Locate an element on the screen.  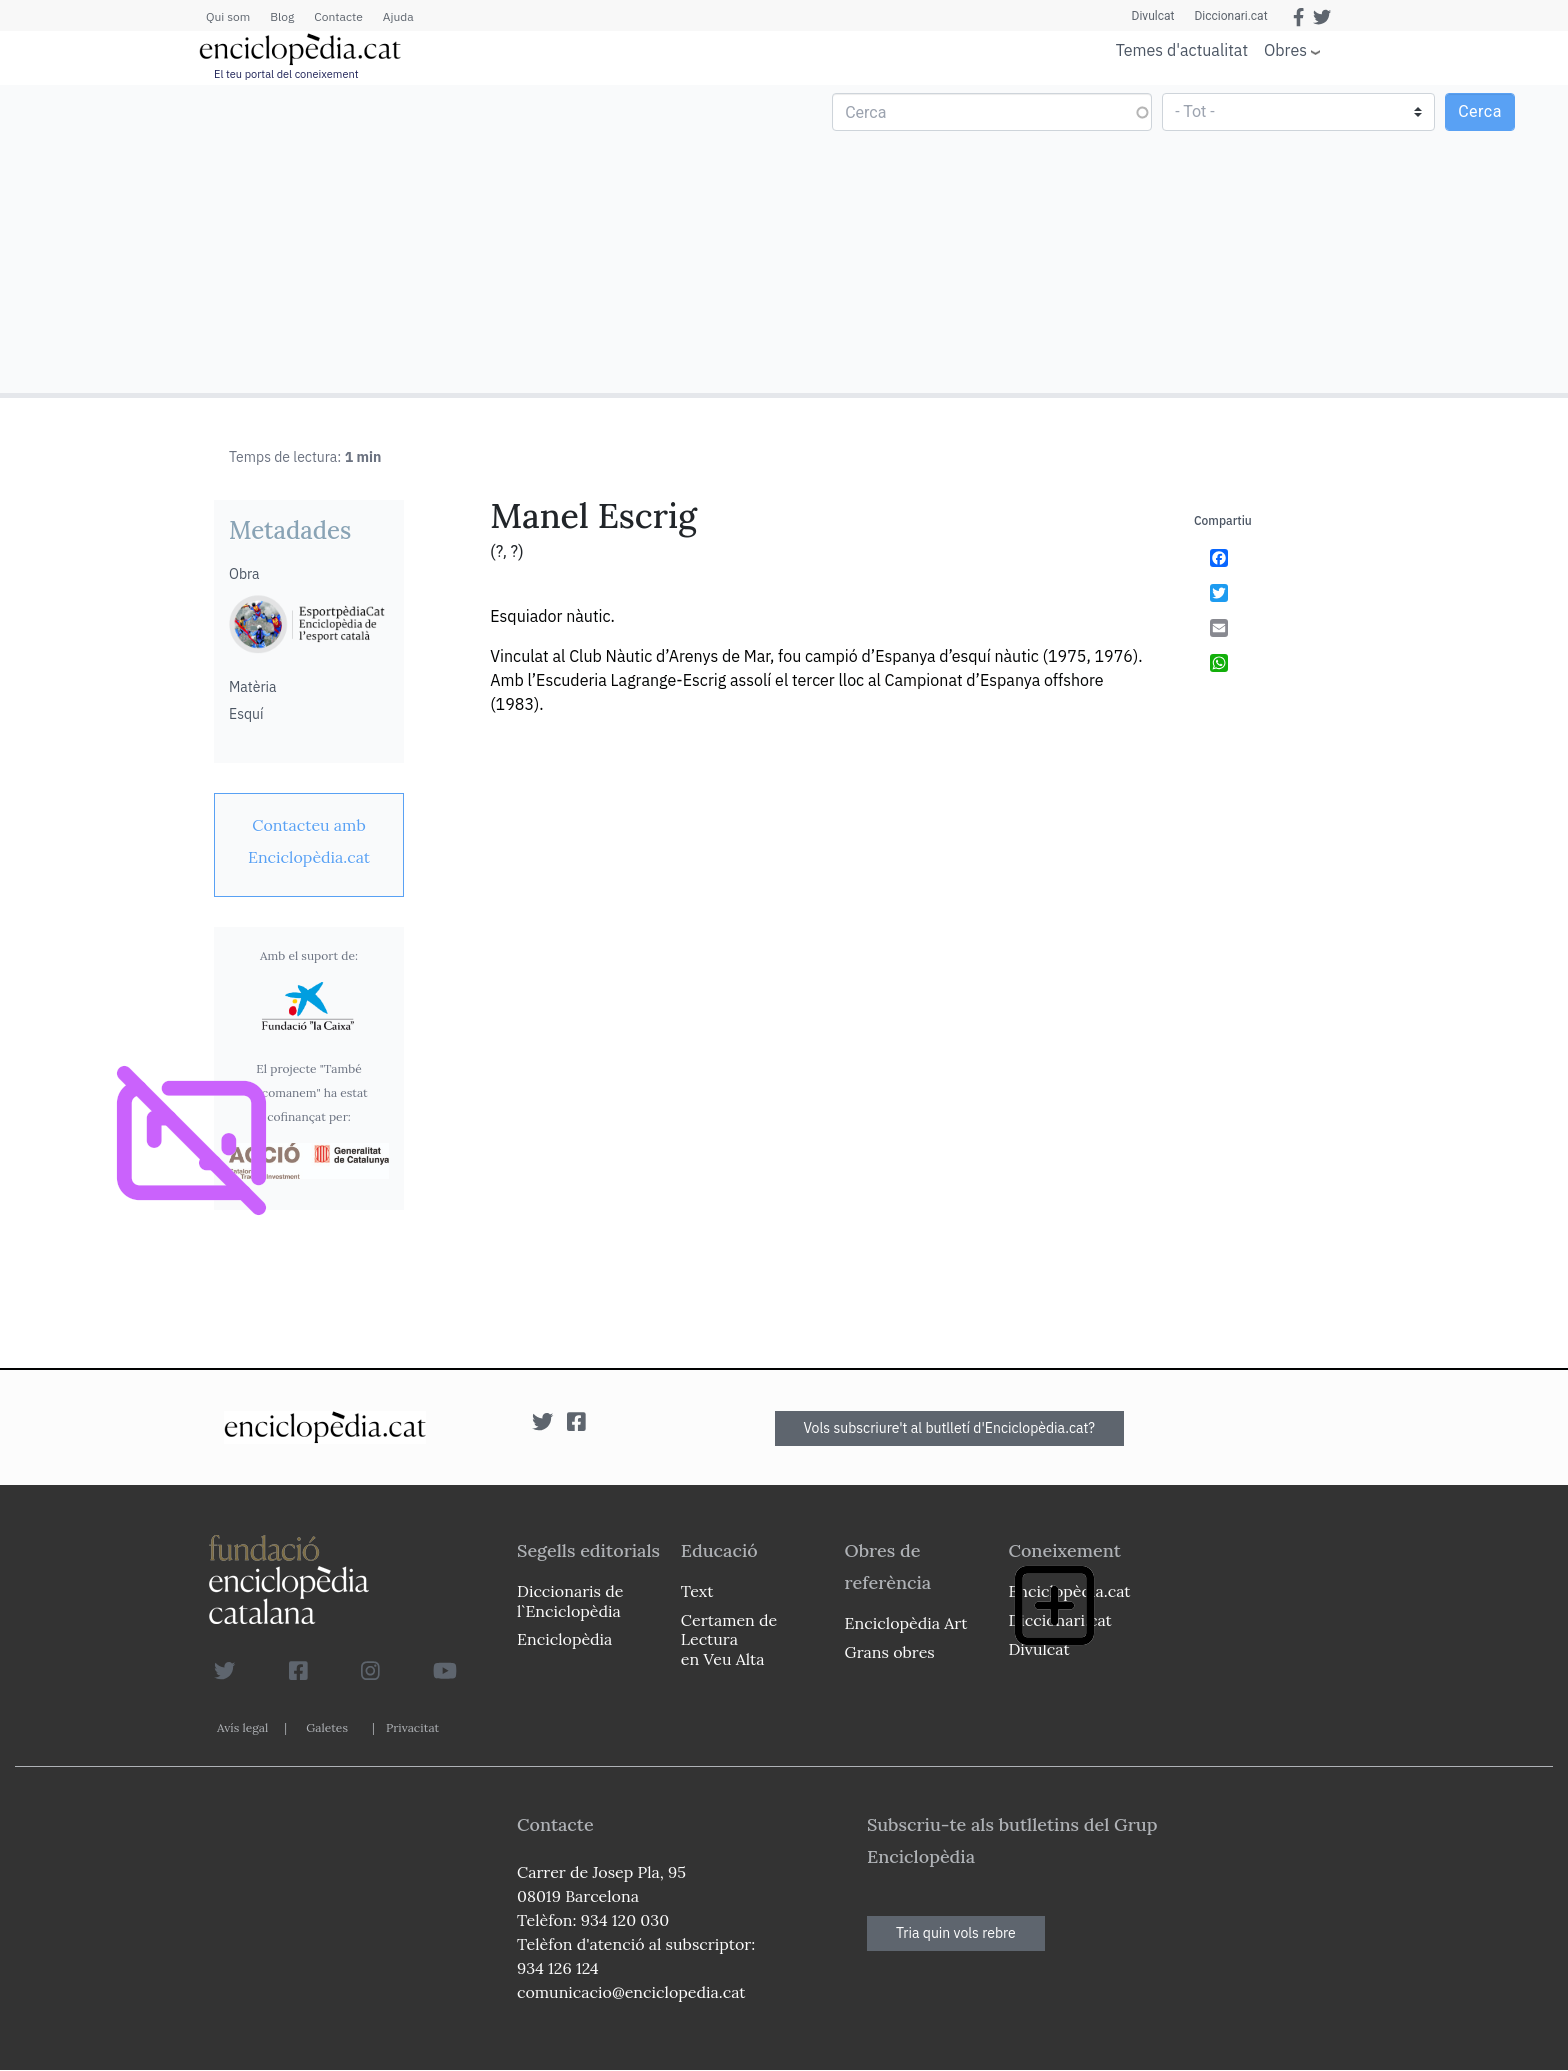
add a new item or entry is located at coordinates (1054, 1605).